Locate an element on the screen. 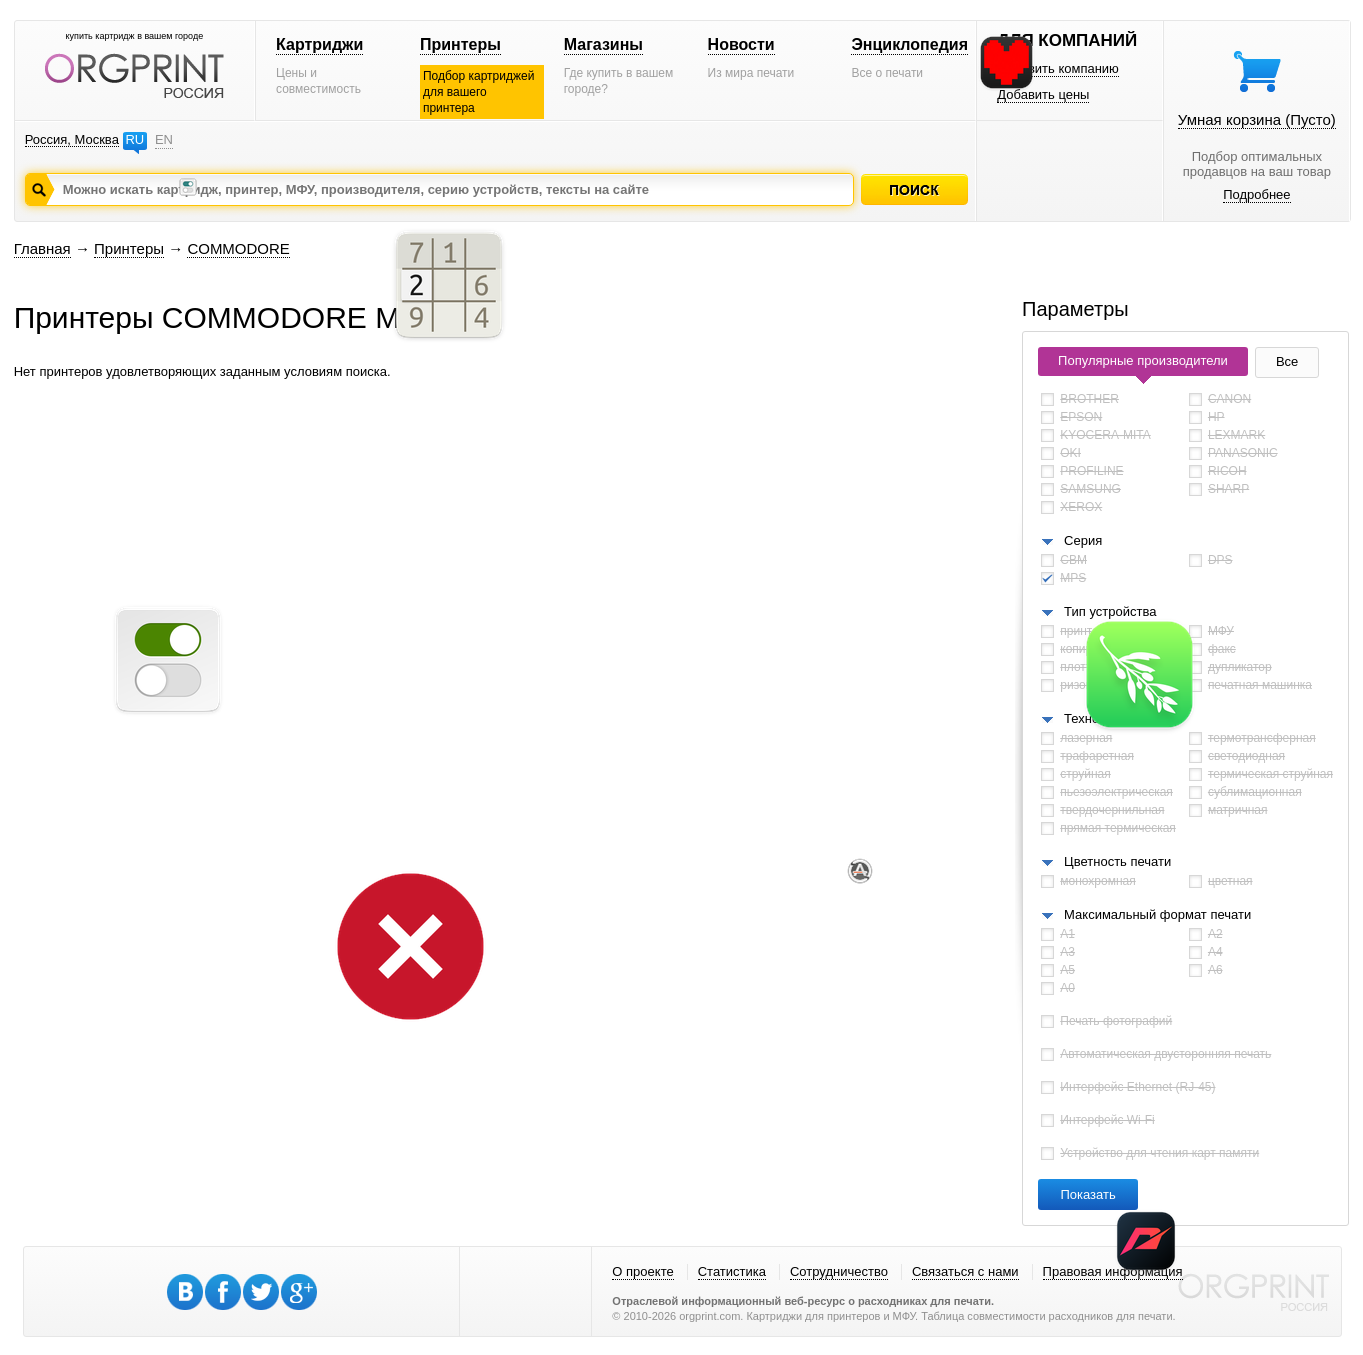  stop or cancel a running process is located at coordinates (410, 946).